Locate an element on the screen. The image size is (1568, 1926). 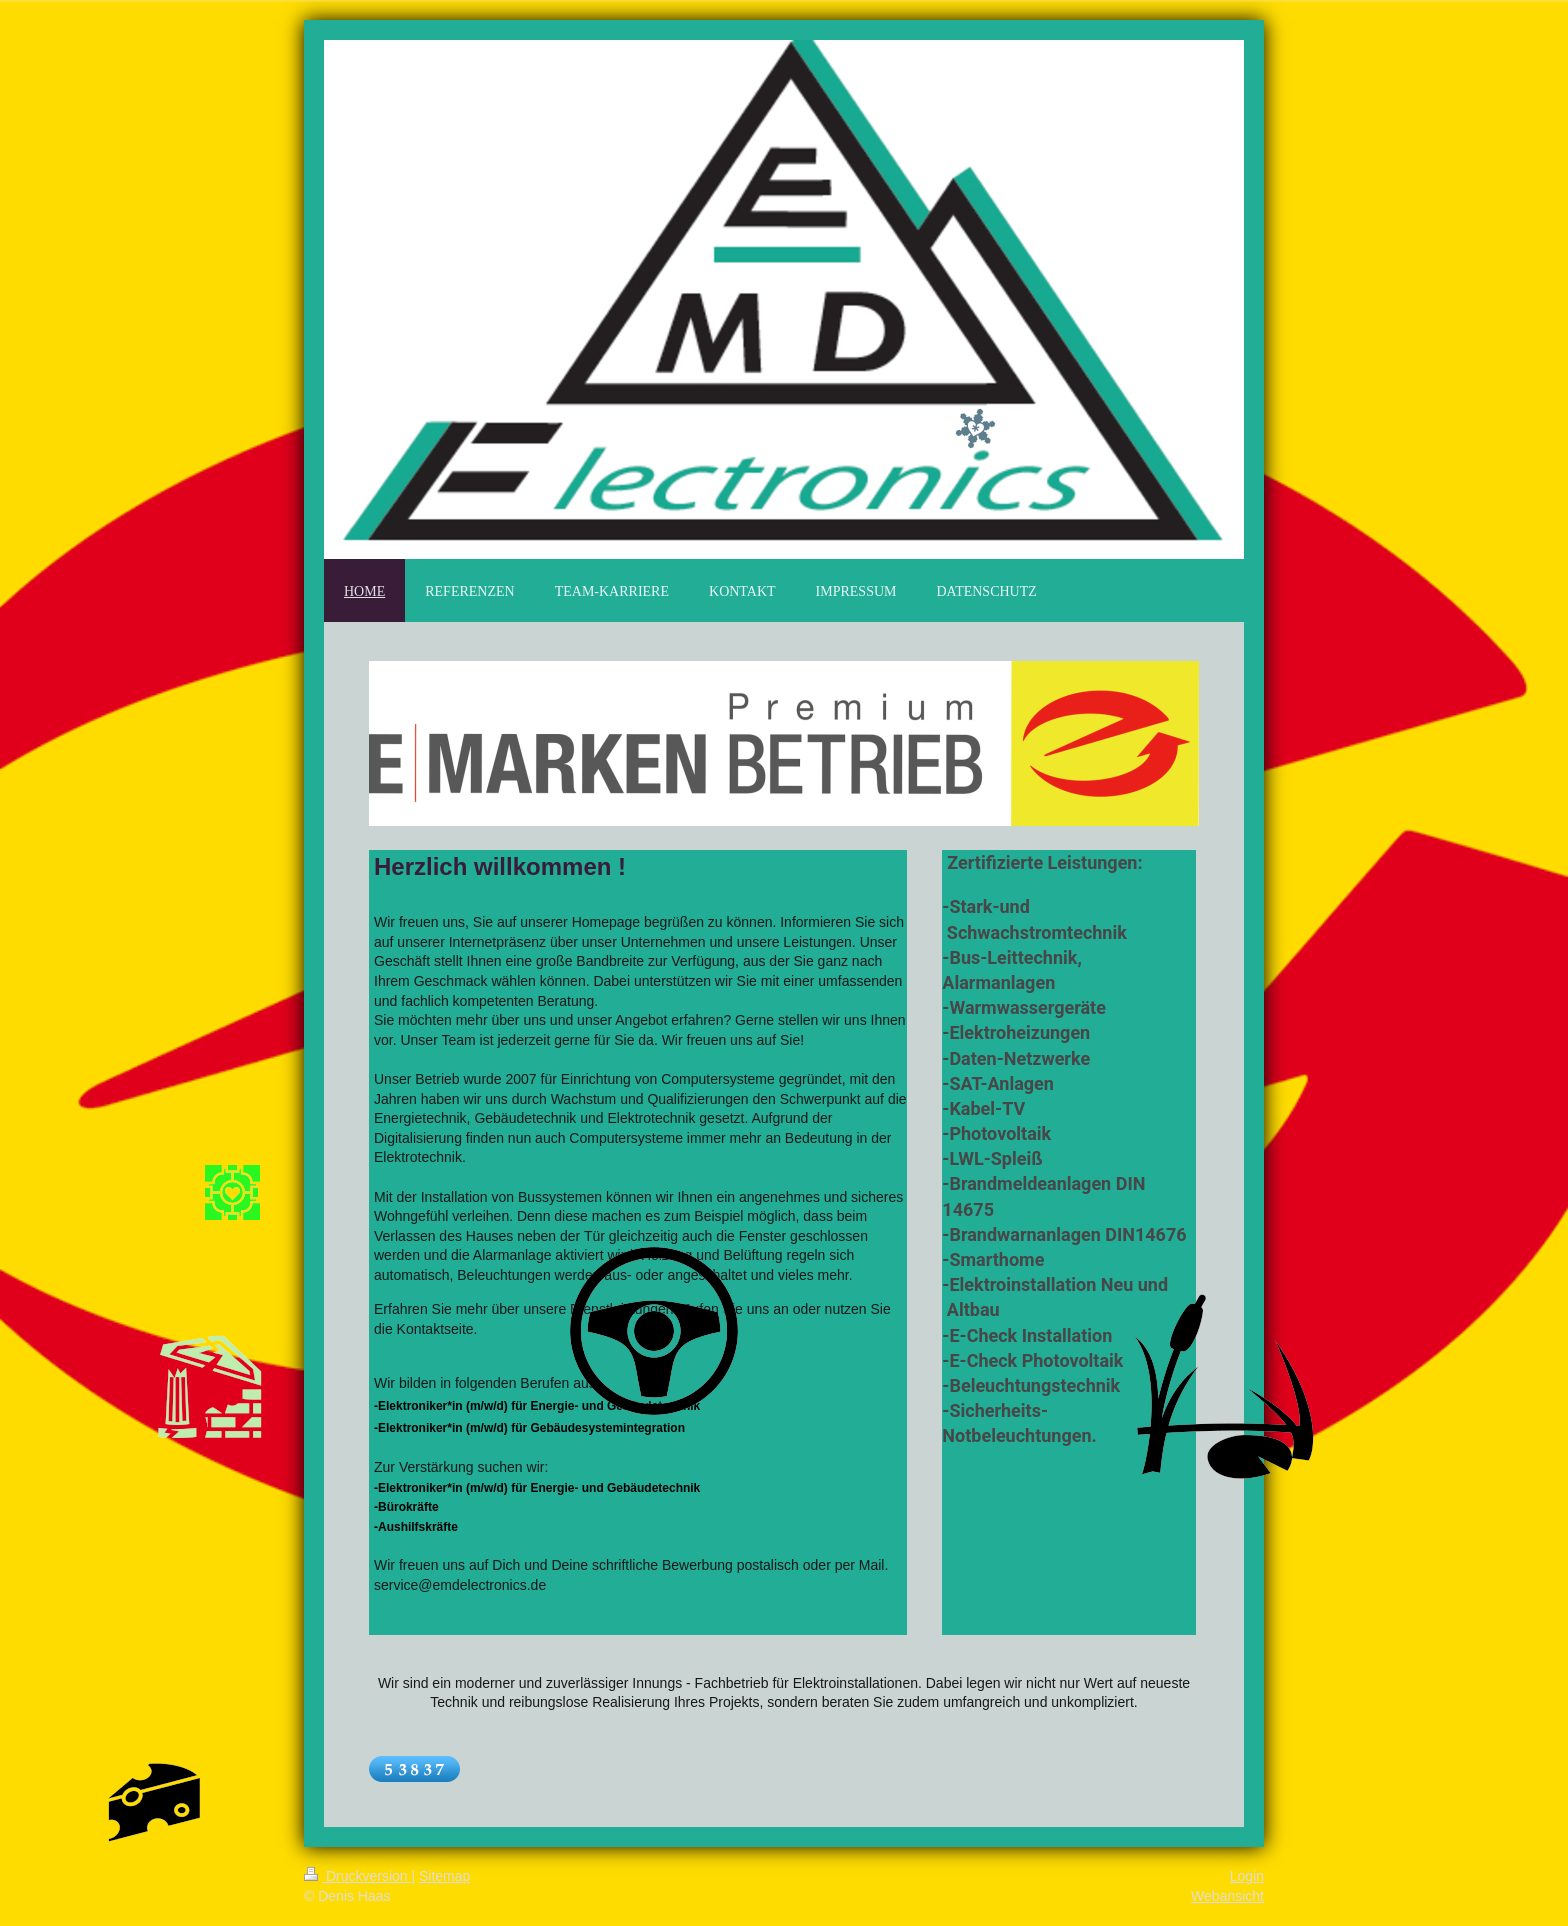
access driving or vehicle controls is located at coordinates (654, 1331).